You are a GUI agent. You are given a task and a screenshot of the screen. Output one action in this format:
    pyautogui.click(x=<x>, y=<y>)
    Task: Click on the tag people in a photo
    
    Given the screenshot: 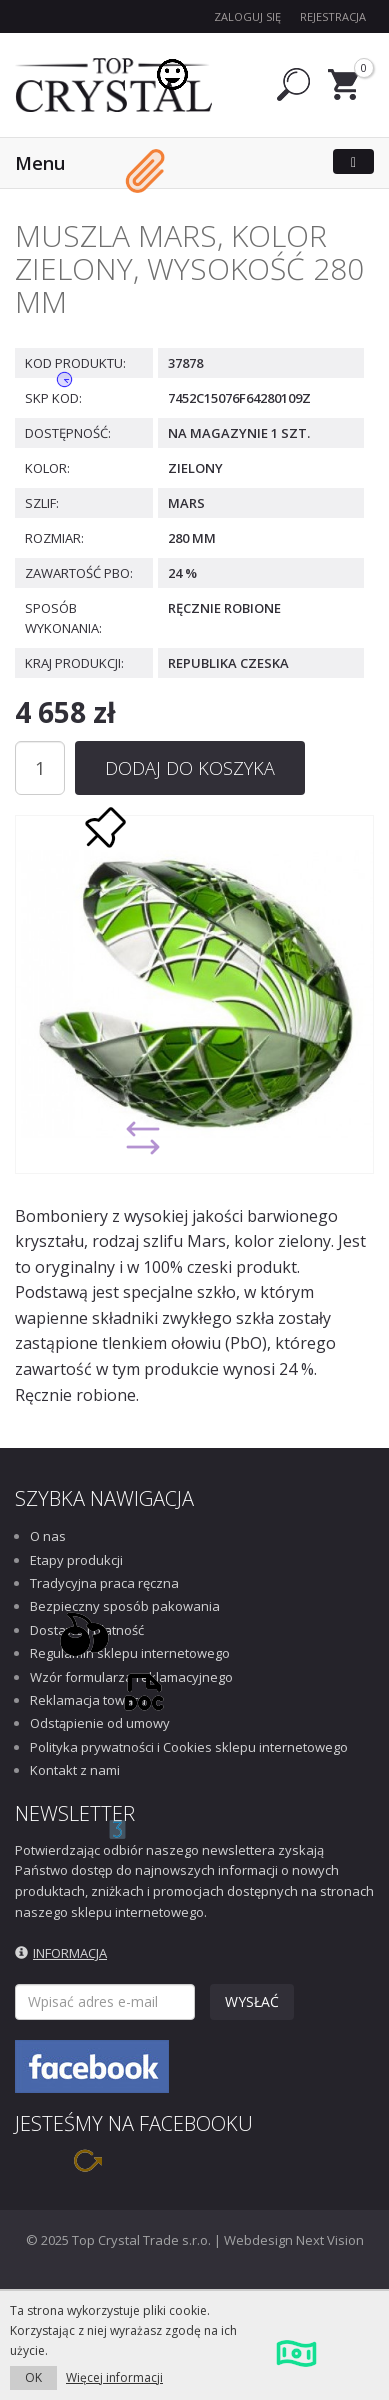 What is the action you would take?
    pyautogui.click(x=172, y=74)
    